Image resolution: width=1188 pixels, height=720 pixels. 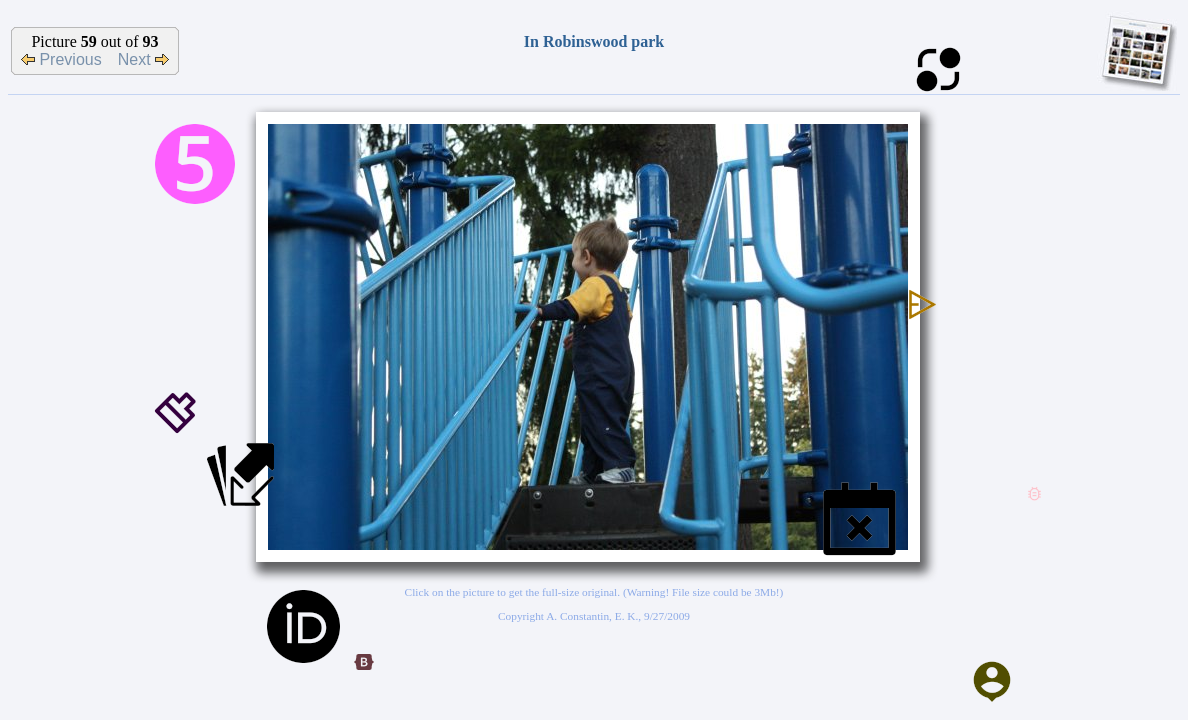 What do you see at coordinates (195, 164) in the screenshot?
I see `JUnit 5 testing framework logo` at bounding box center [195, 164].